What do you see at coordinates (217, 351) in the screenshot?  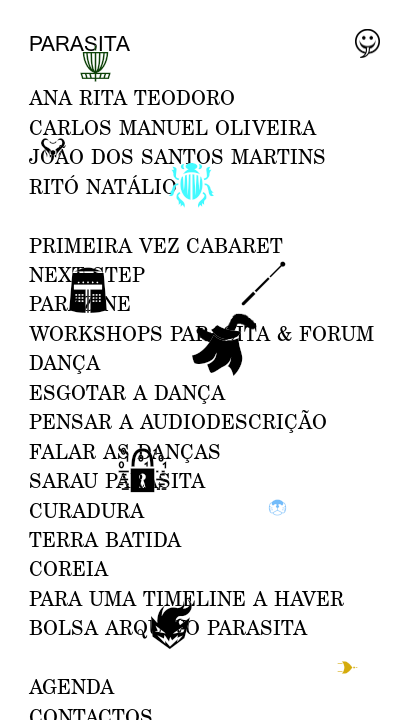 I see `equip a cape or cloak item` at bounding box center [217, 351].